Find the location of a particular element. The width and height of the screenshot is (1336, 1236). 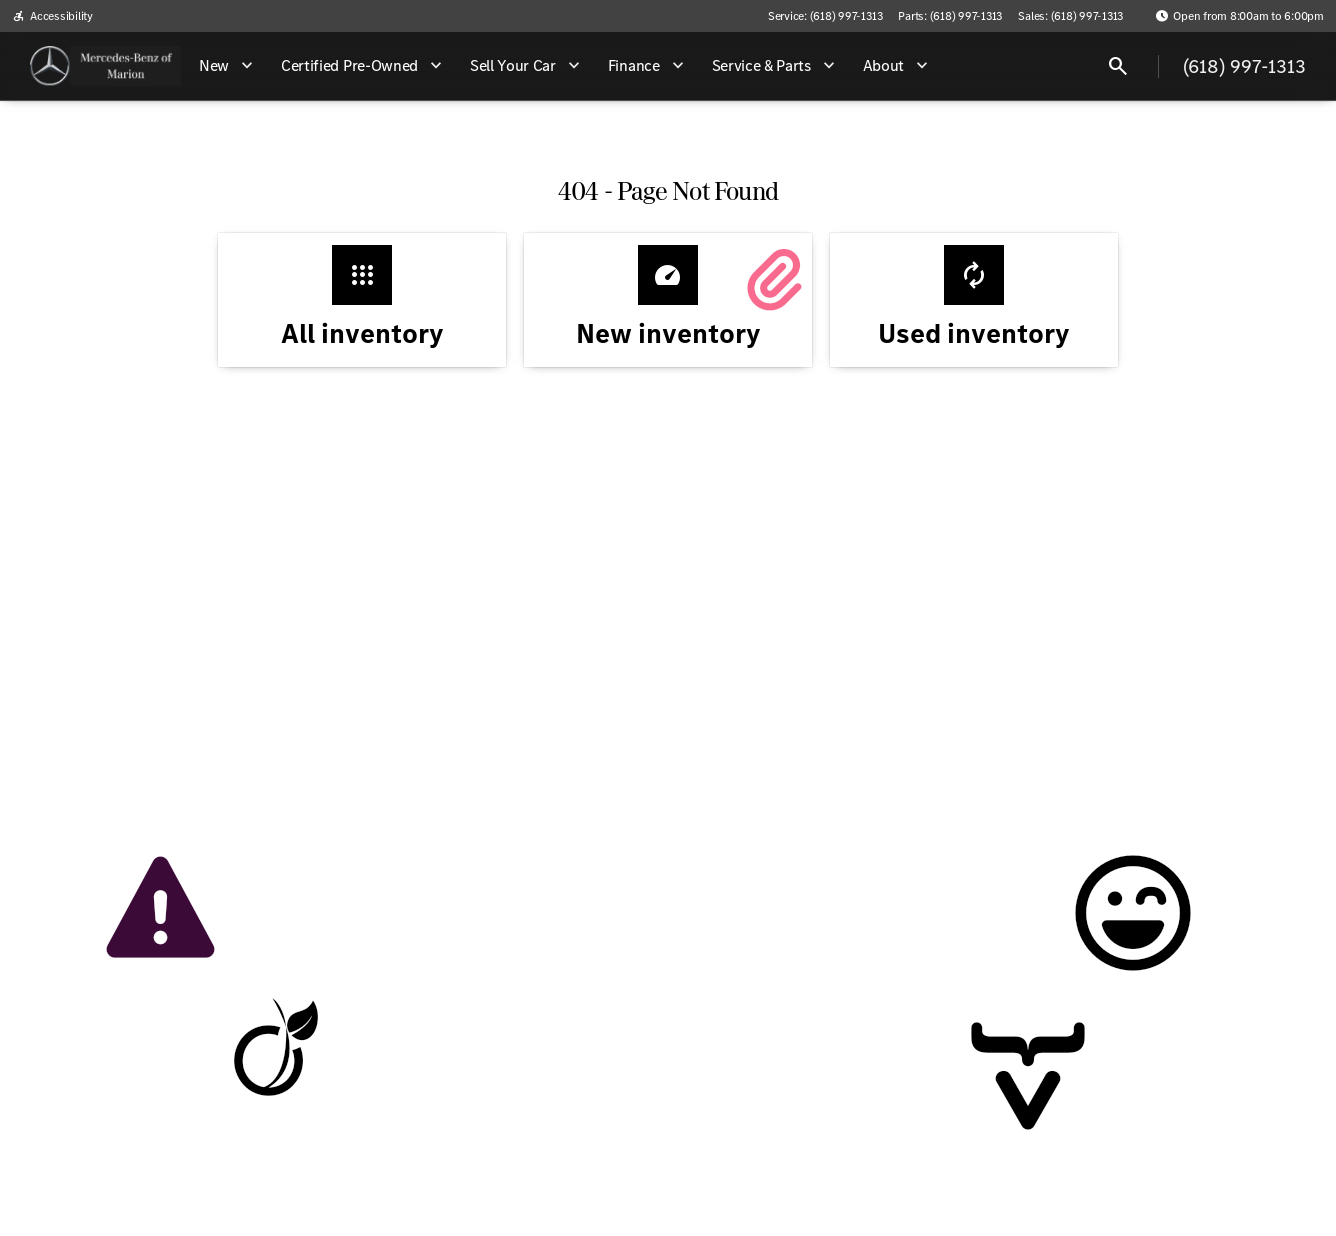

attach a file to your message is located at coordinates (776, 281).